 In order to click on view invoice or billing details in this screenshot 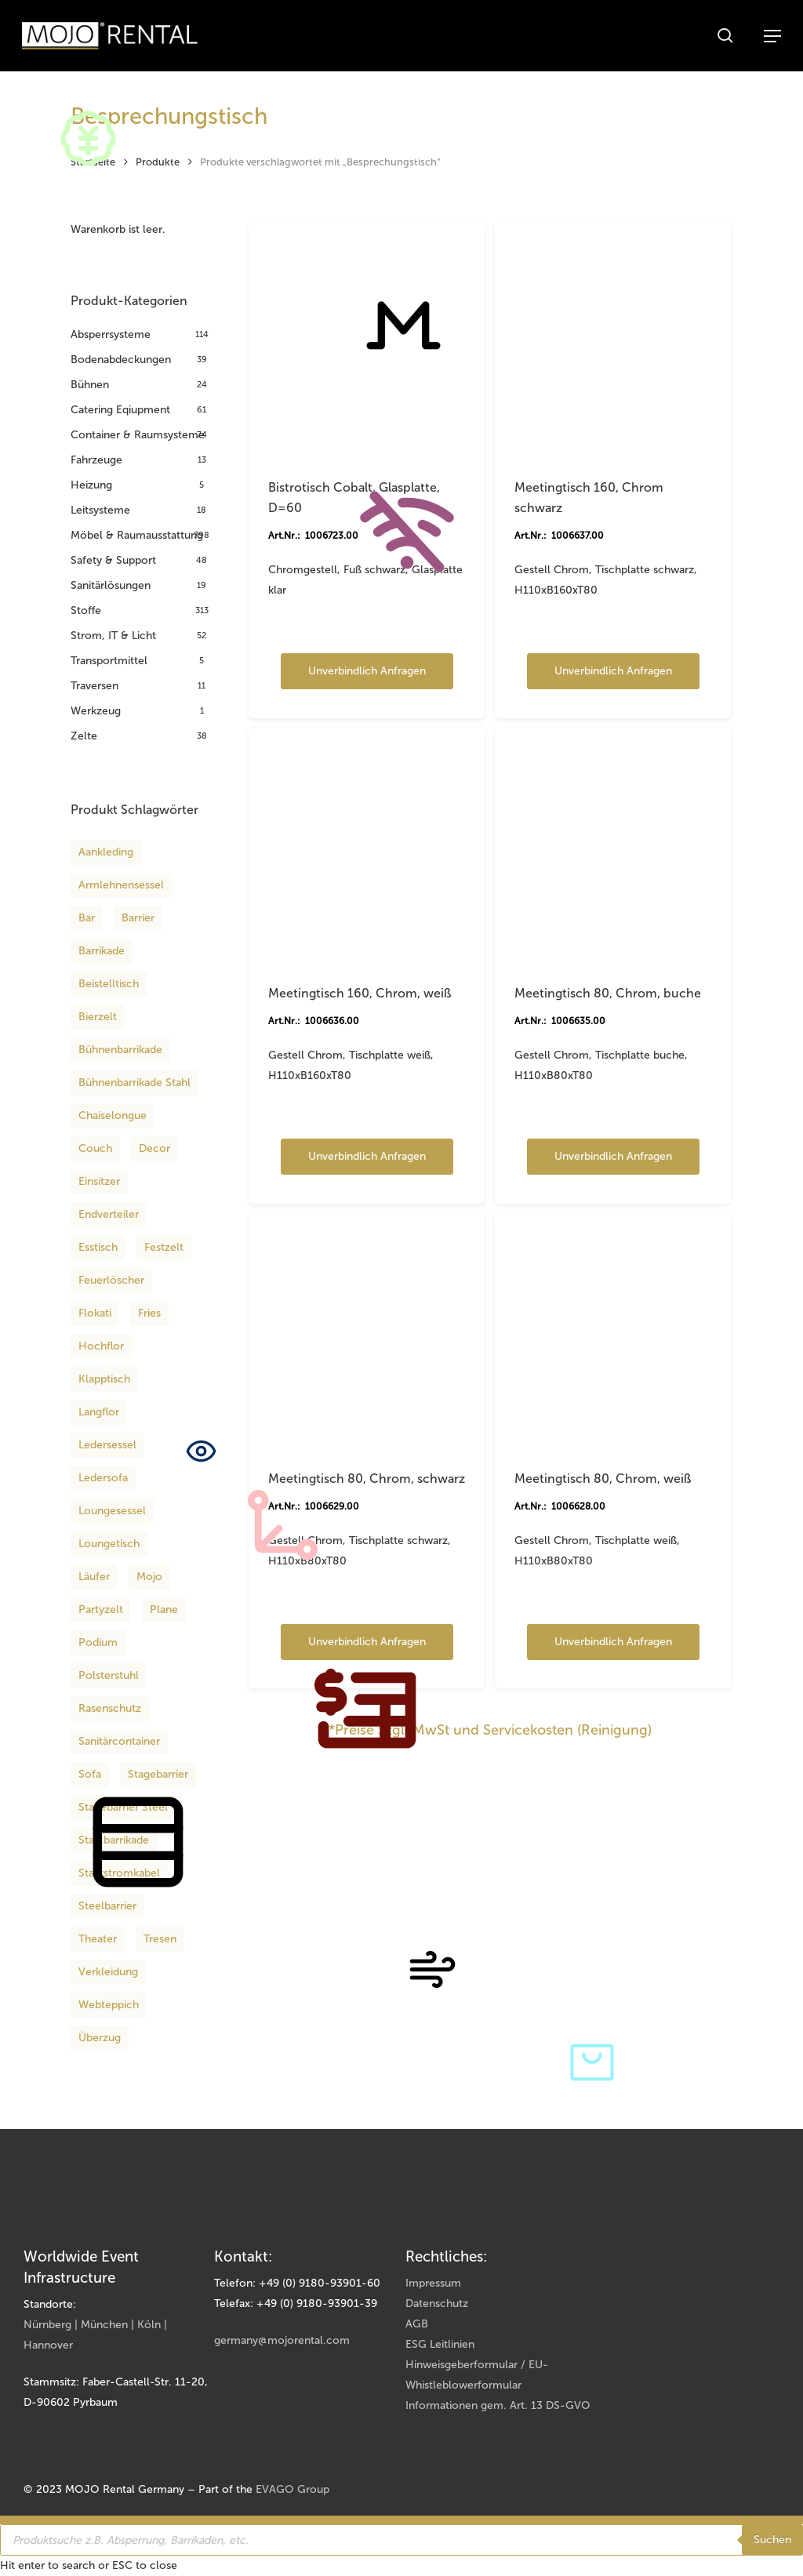, I will do `click(367, 1710)`.